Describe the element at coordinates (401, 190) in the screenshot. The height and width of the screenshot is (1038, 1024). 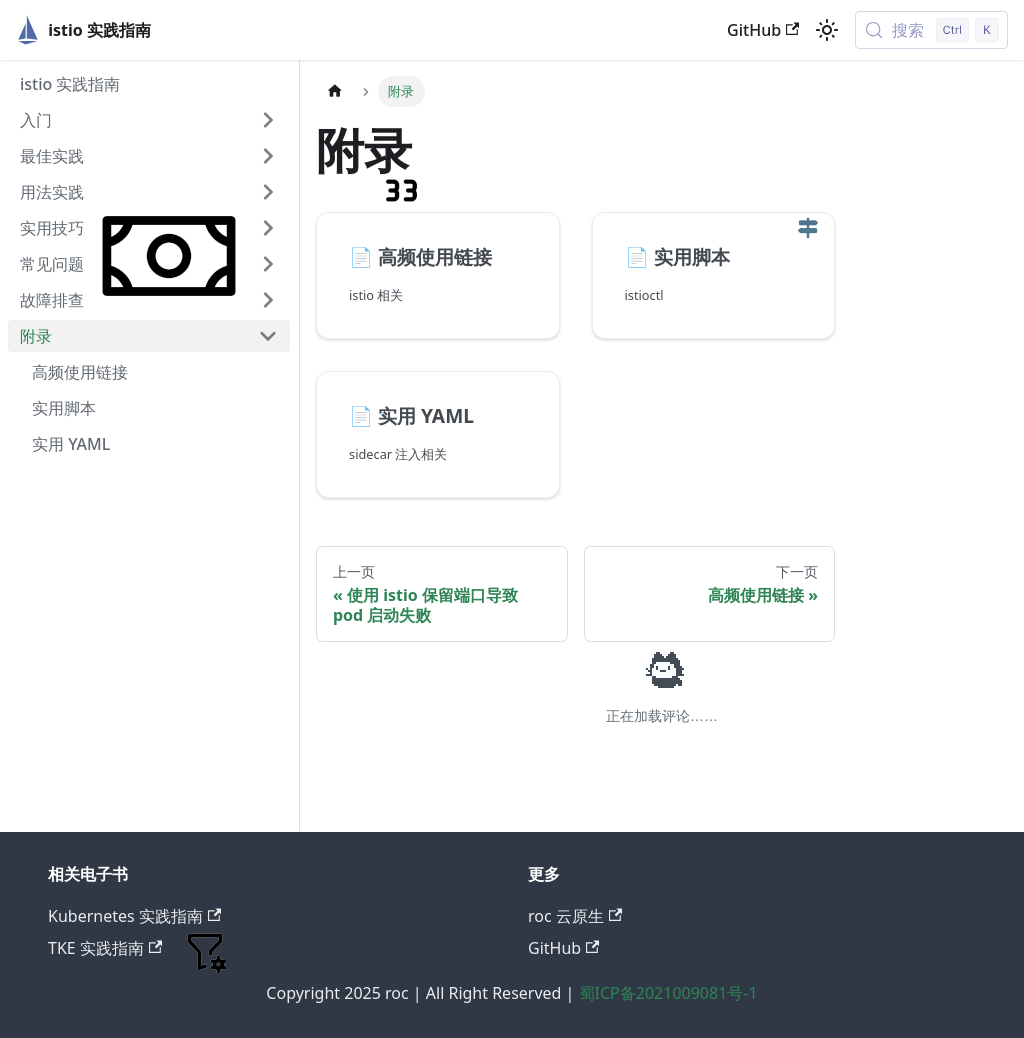
I see `indicates item number 33 in a list or sequence` at that location.